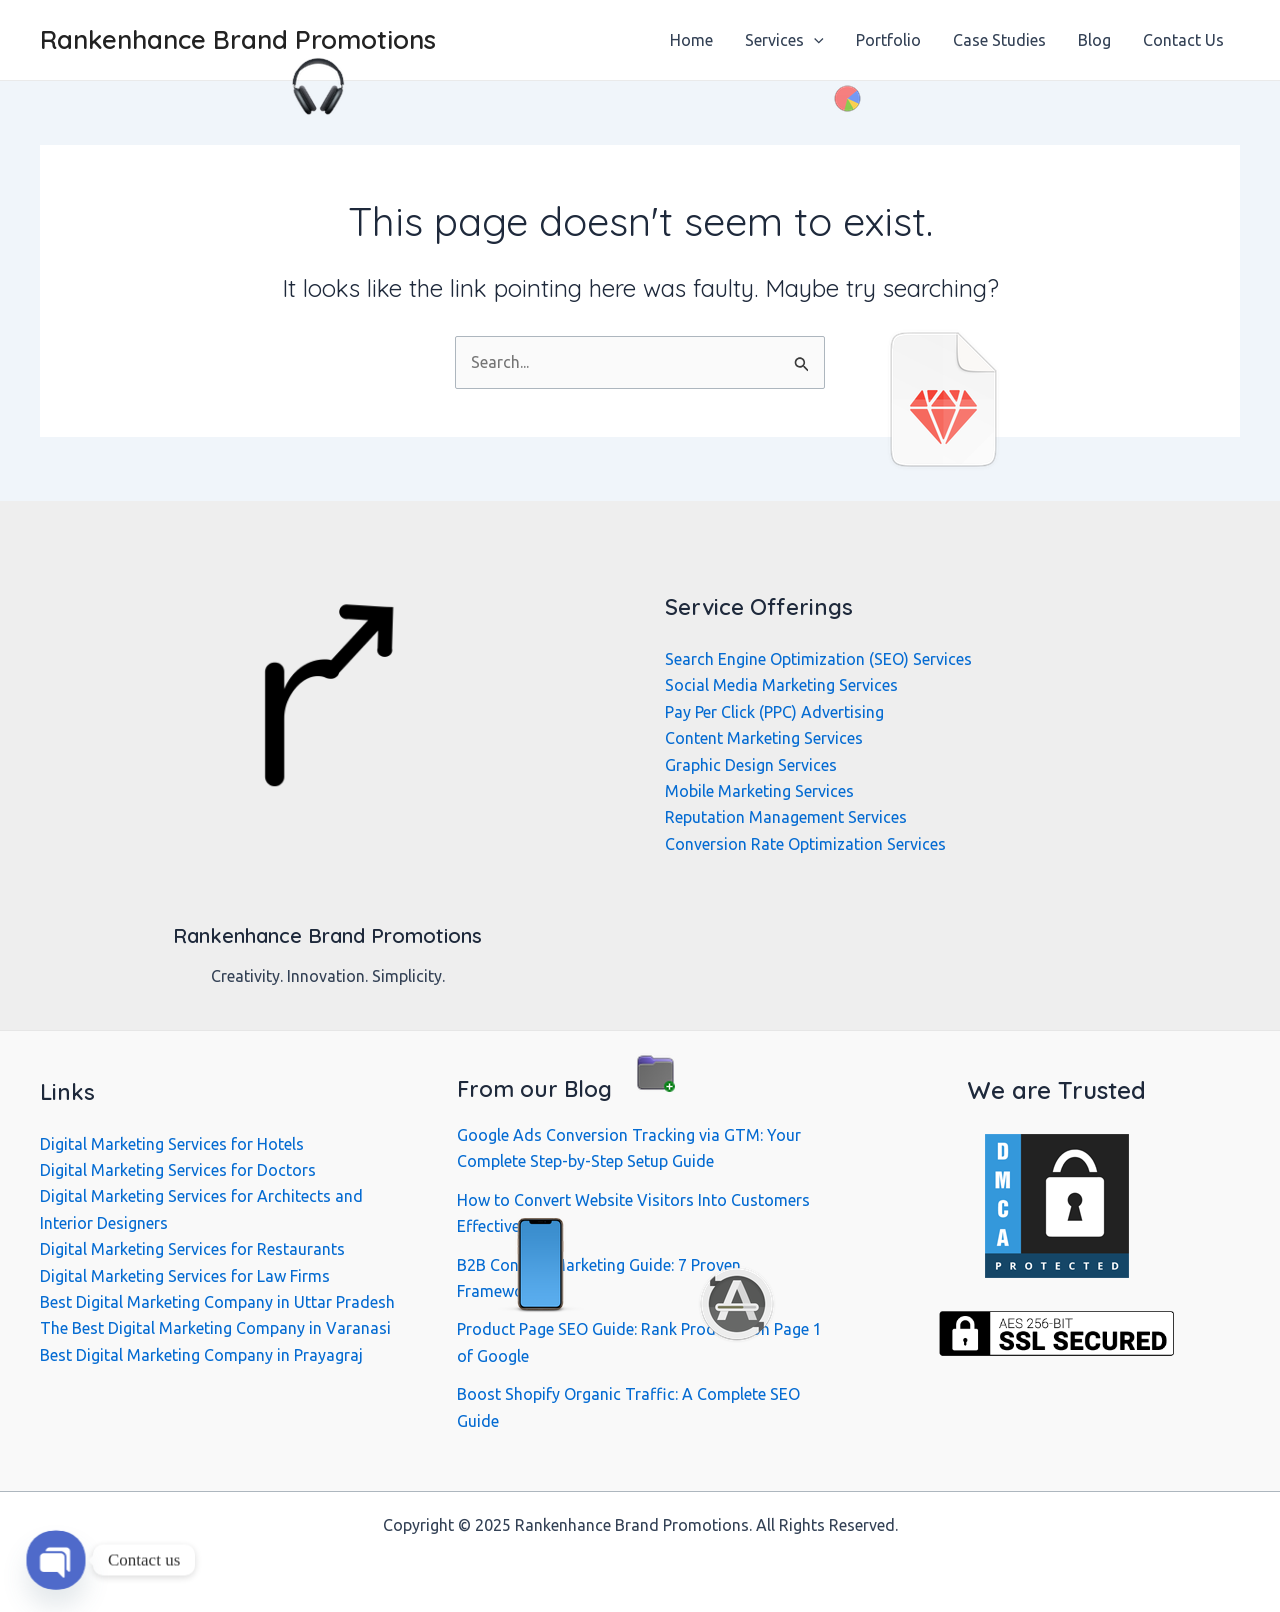  I want to click on a ruby programming language source file, so click(943, 399).